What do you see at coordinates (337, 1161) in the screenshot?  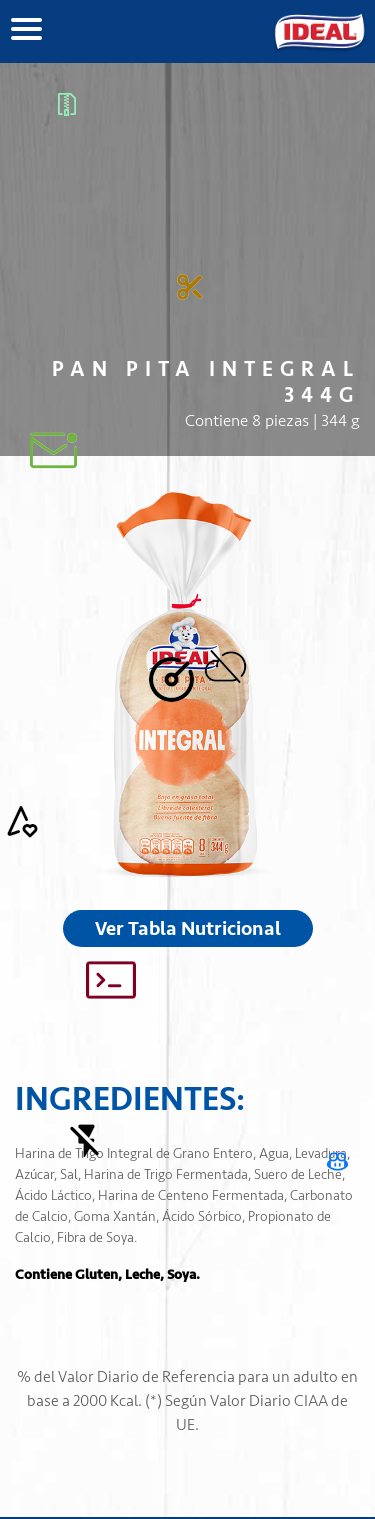 I see `access github copilot ai assistant` at bounding box center [337, 1161].